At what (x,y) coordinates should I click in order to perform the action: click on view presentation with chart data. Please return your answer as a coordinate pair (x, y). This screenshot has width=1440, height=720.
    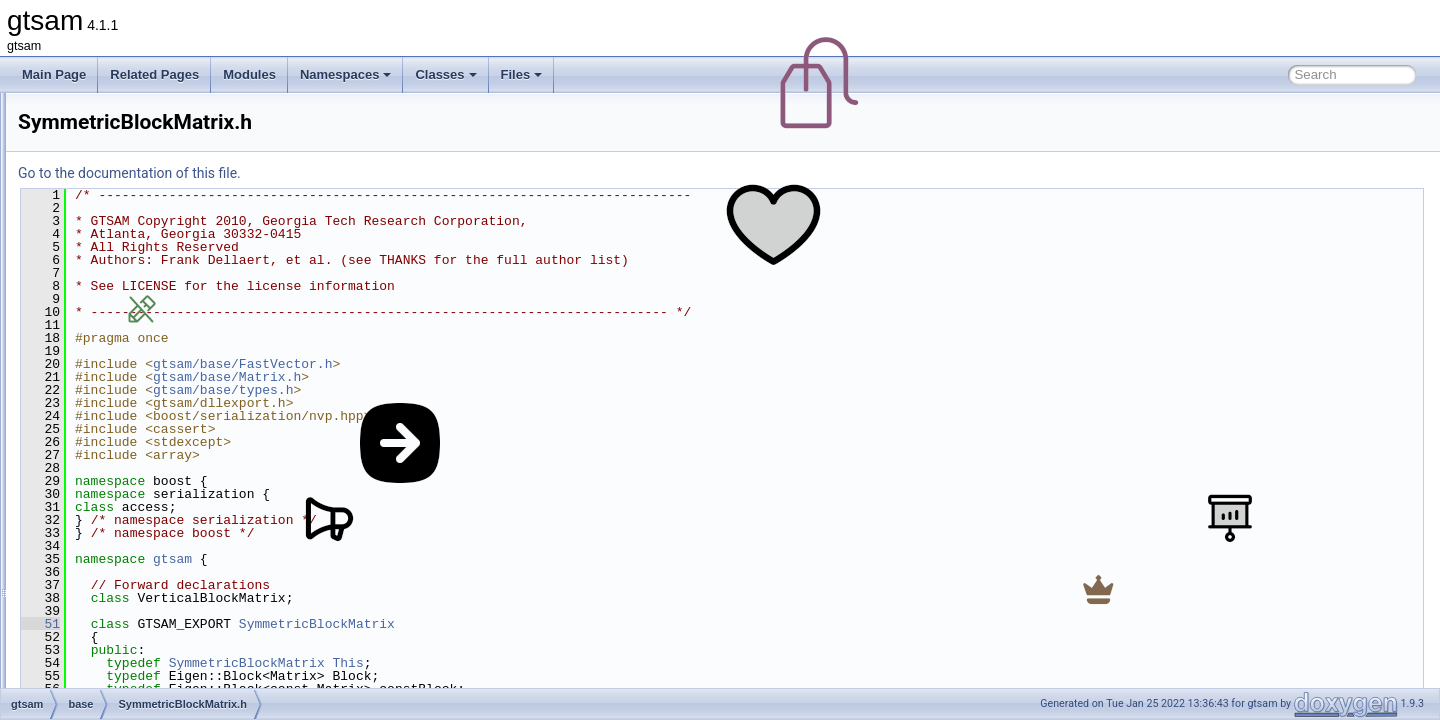
    Looking at the image, I should click on (1230, 515).